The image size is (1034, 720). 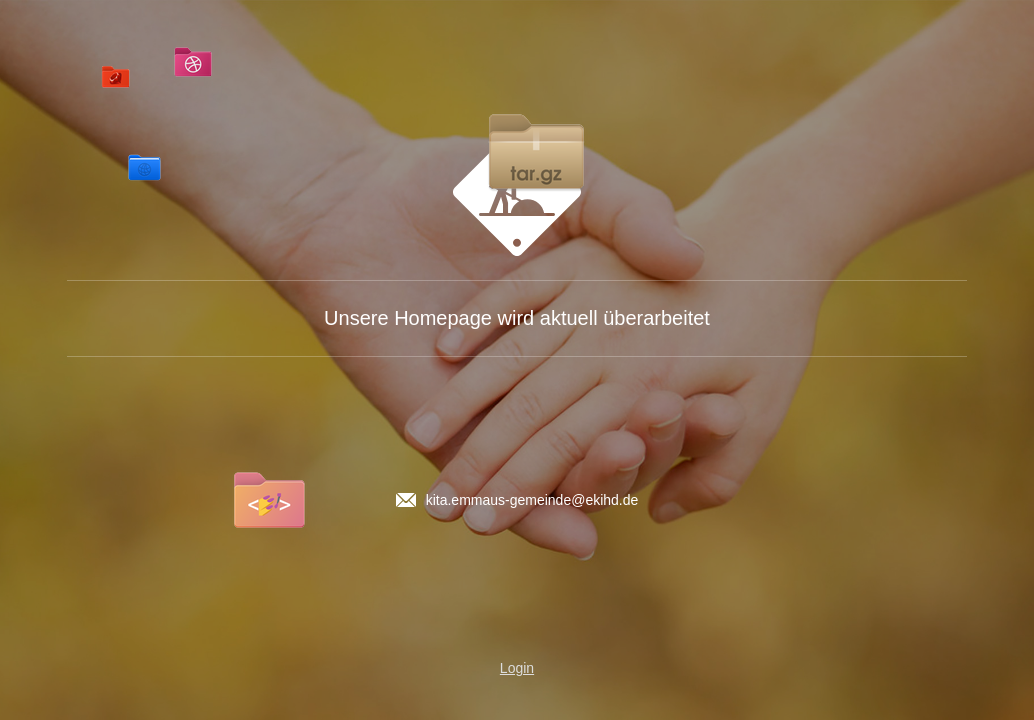 What do you see at coordinates (115, 77) in the screenshot?
I see `folder containing ruby programming files` at bounding box center [115, 77].